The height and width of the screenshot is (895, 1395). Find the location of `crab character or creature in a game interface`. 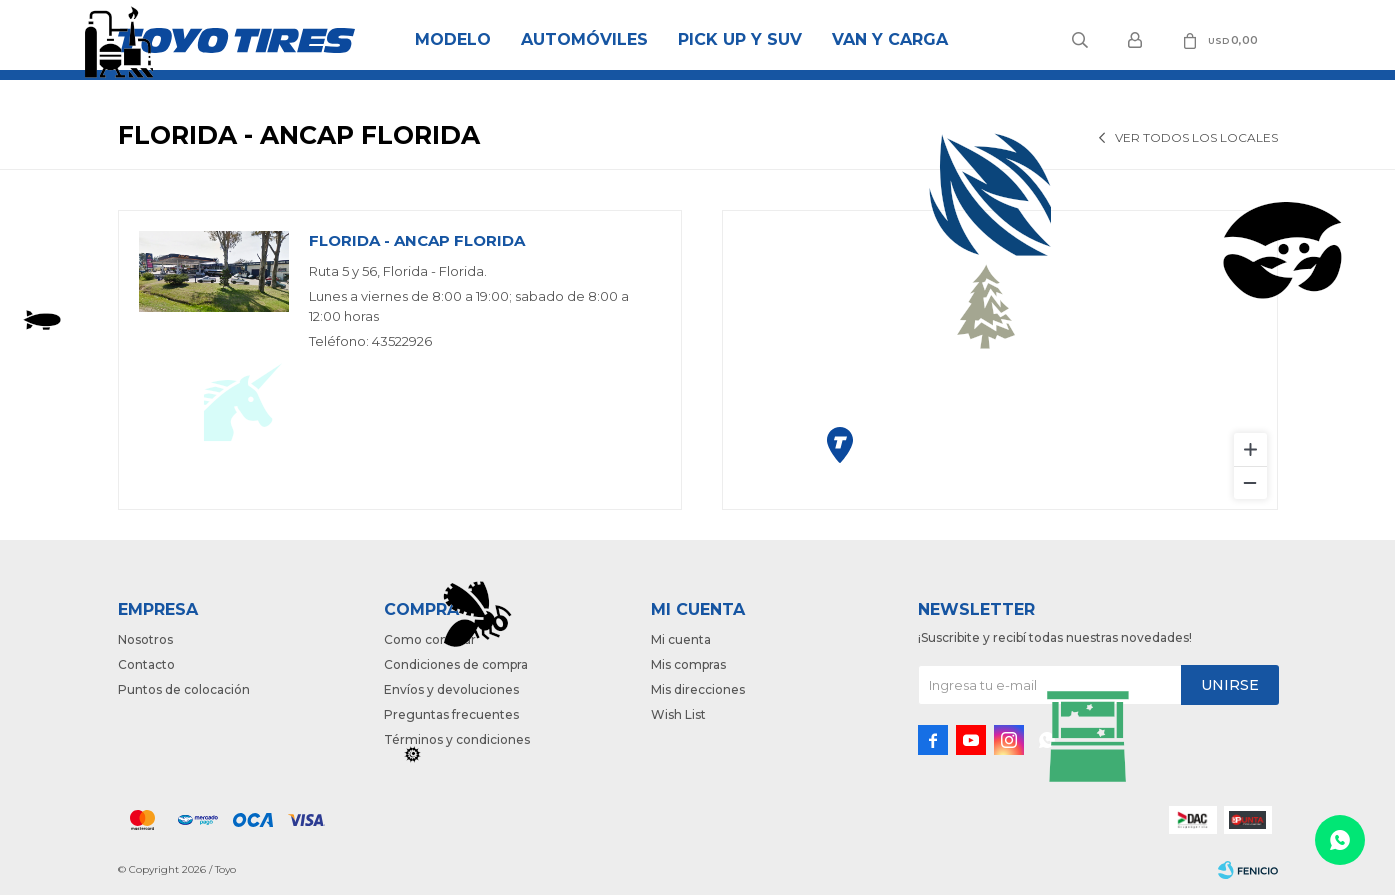

crab character or creature in a game interface is located at coordinates (1283, 251).